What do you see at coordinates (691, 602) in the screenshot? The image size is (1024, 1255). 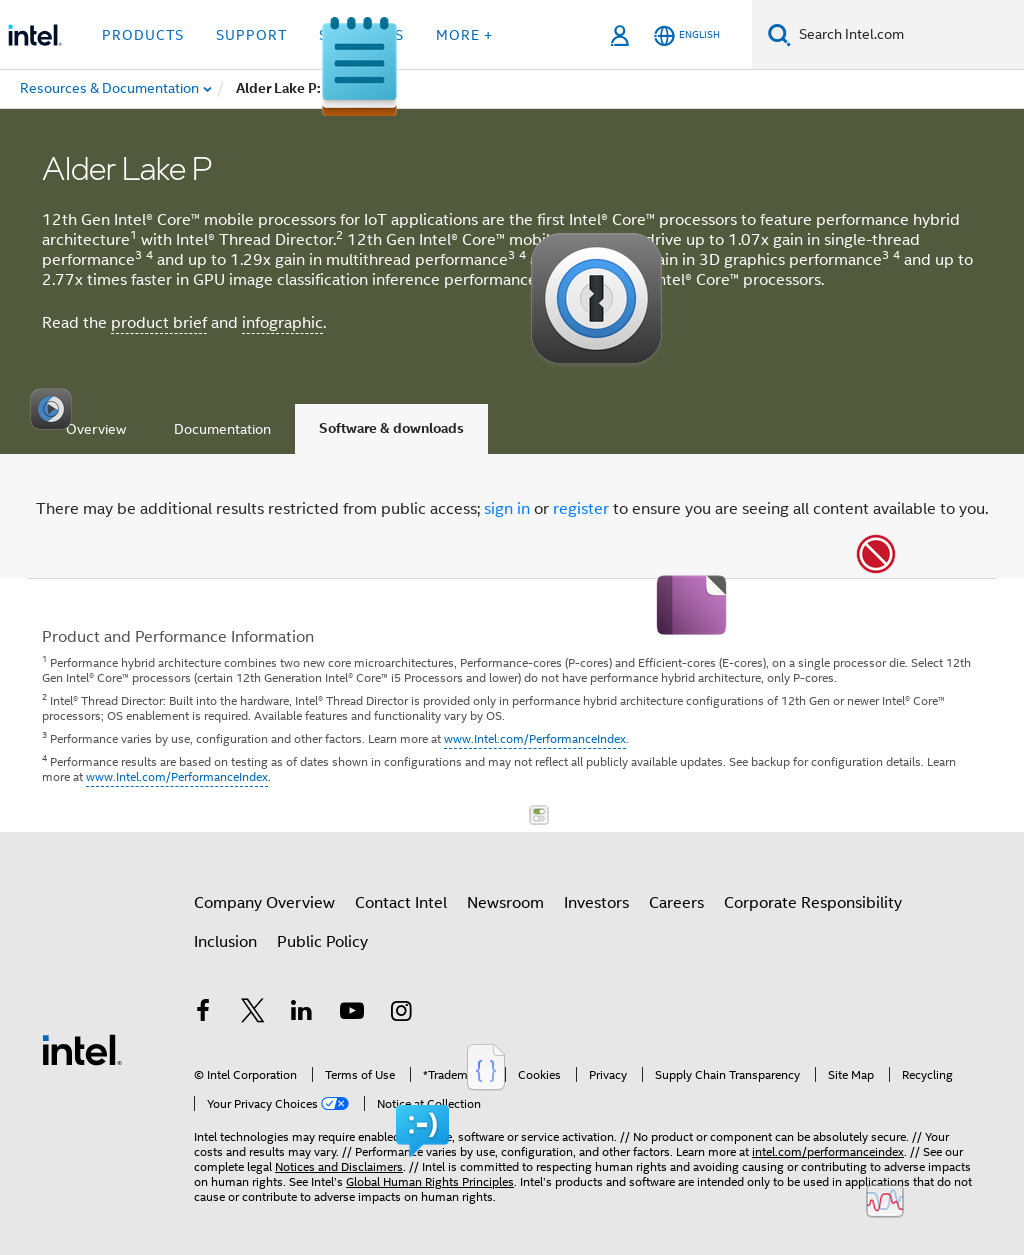 I see `change desktop wallpaper settings` at bounding box center [691, 602].